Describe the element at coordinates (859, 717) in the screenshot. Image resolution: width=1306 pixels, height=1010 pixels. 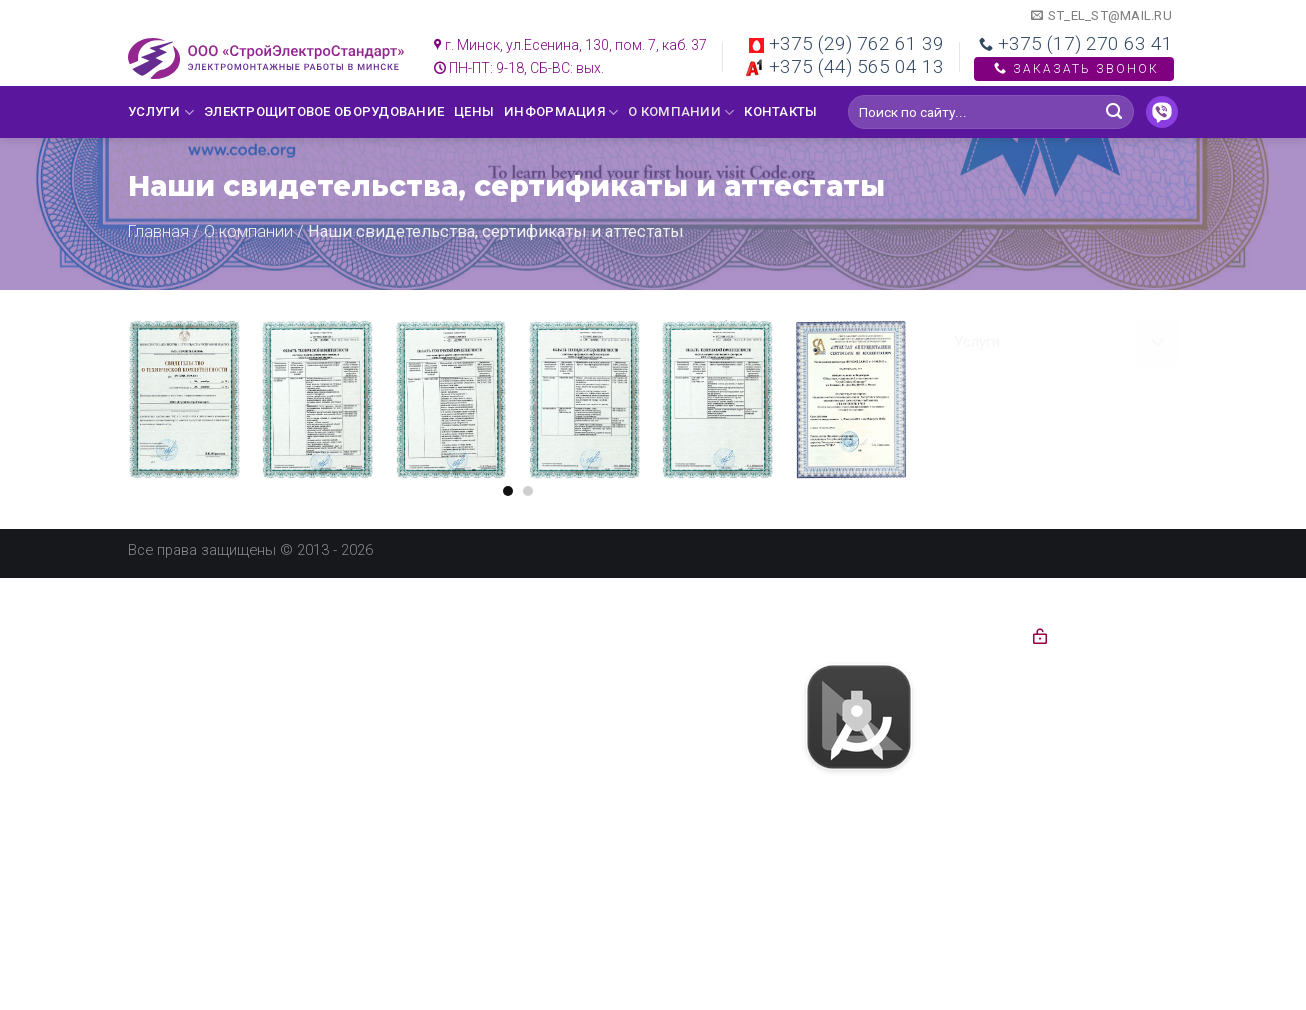
I see `open accessories or utility applications` at that location.